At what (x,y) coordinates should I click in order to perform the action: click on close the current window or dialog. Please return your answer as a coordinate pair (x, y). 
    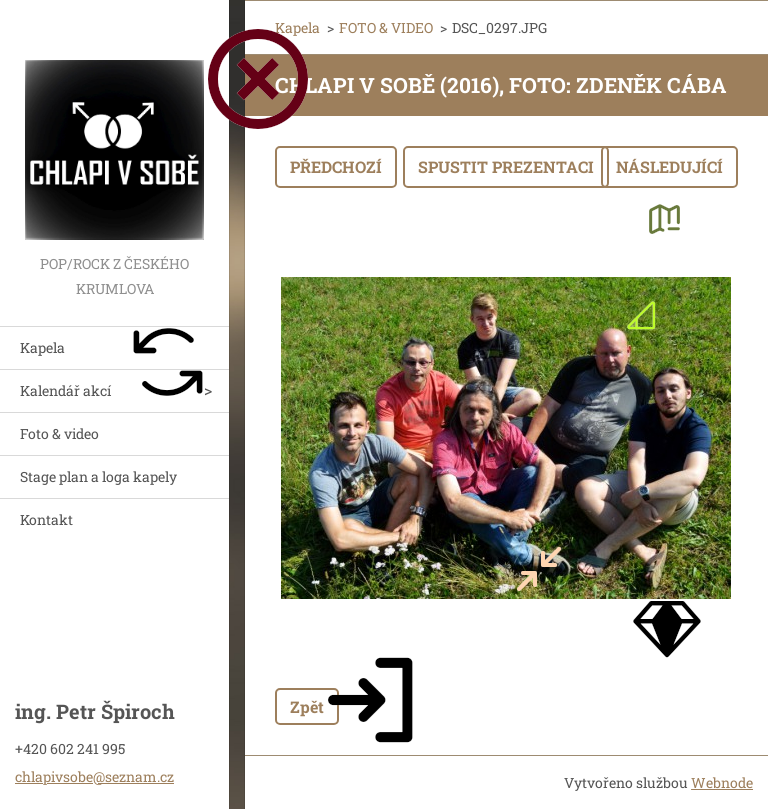
    Looking at the image, I should click on (258, 79).